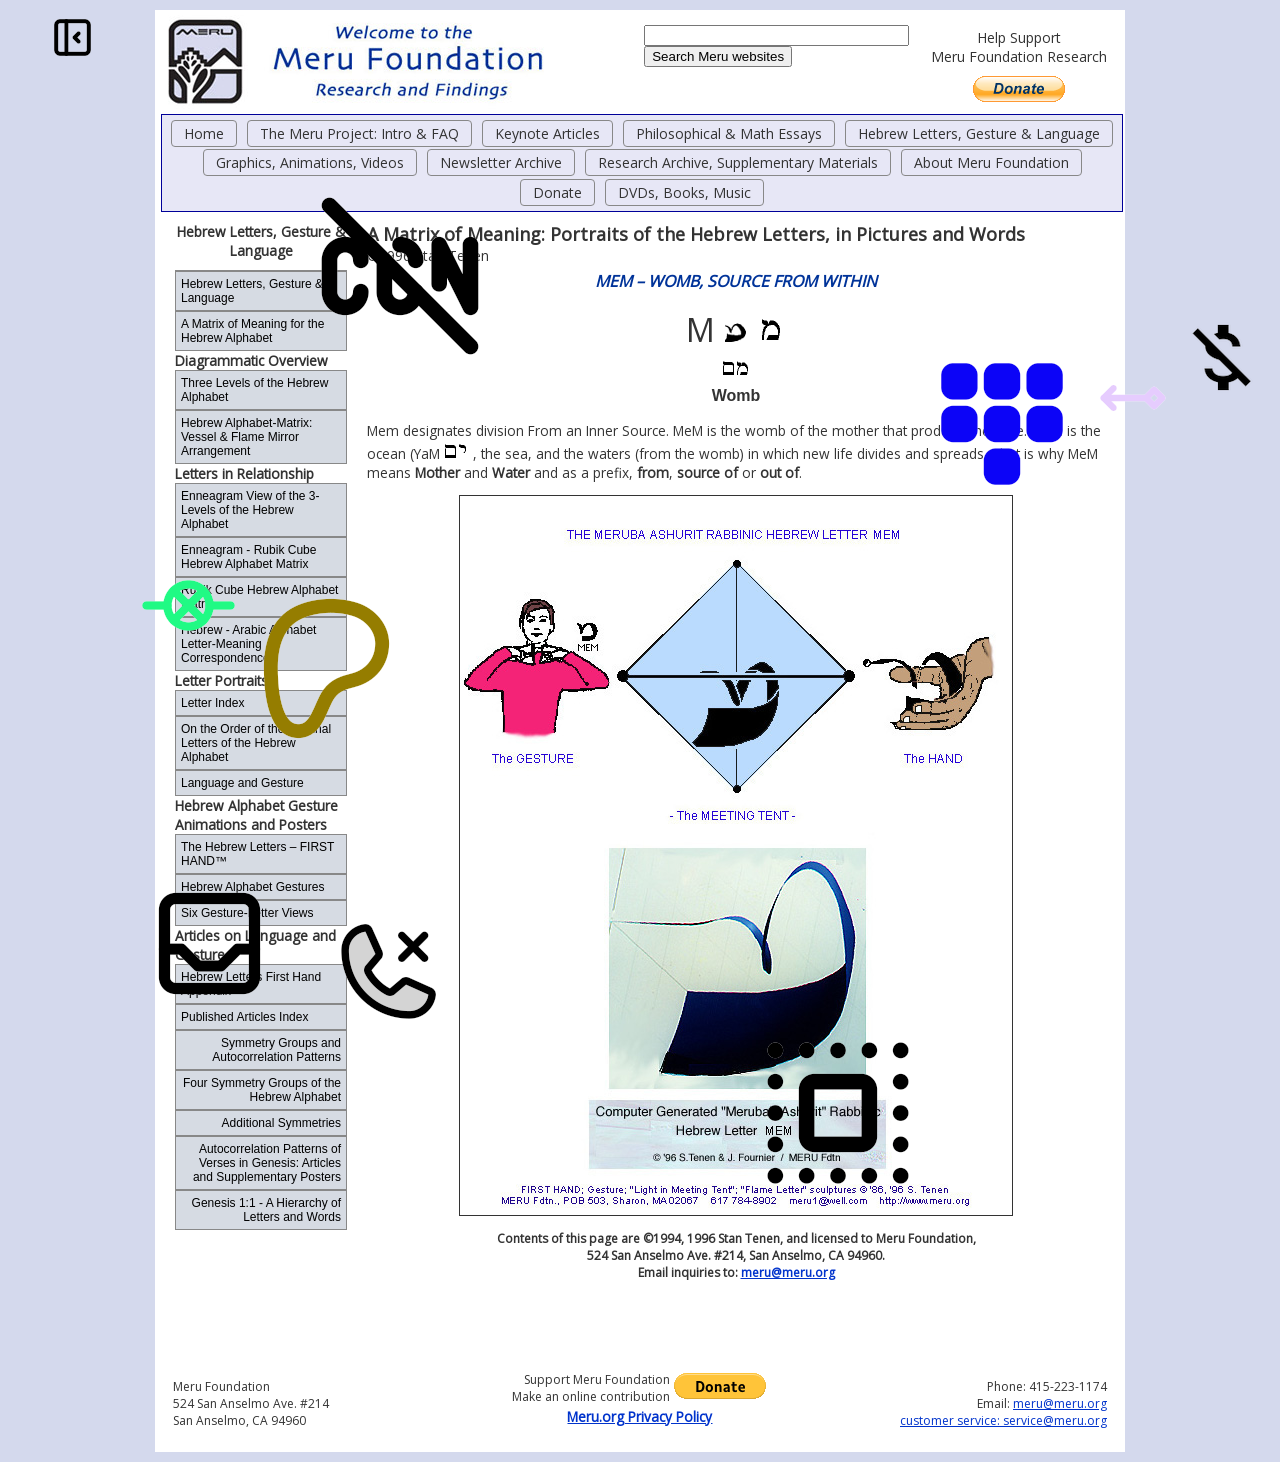 This screenshot has width=1280, height=1462. I want to click on end or decline a phone call, so click(390, 969).